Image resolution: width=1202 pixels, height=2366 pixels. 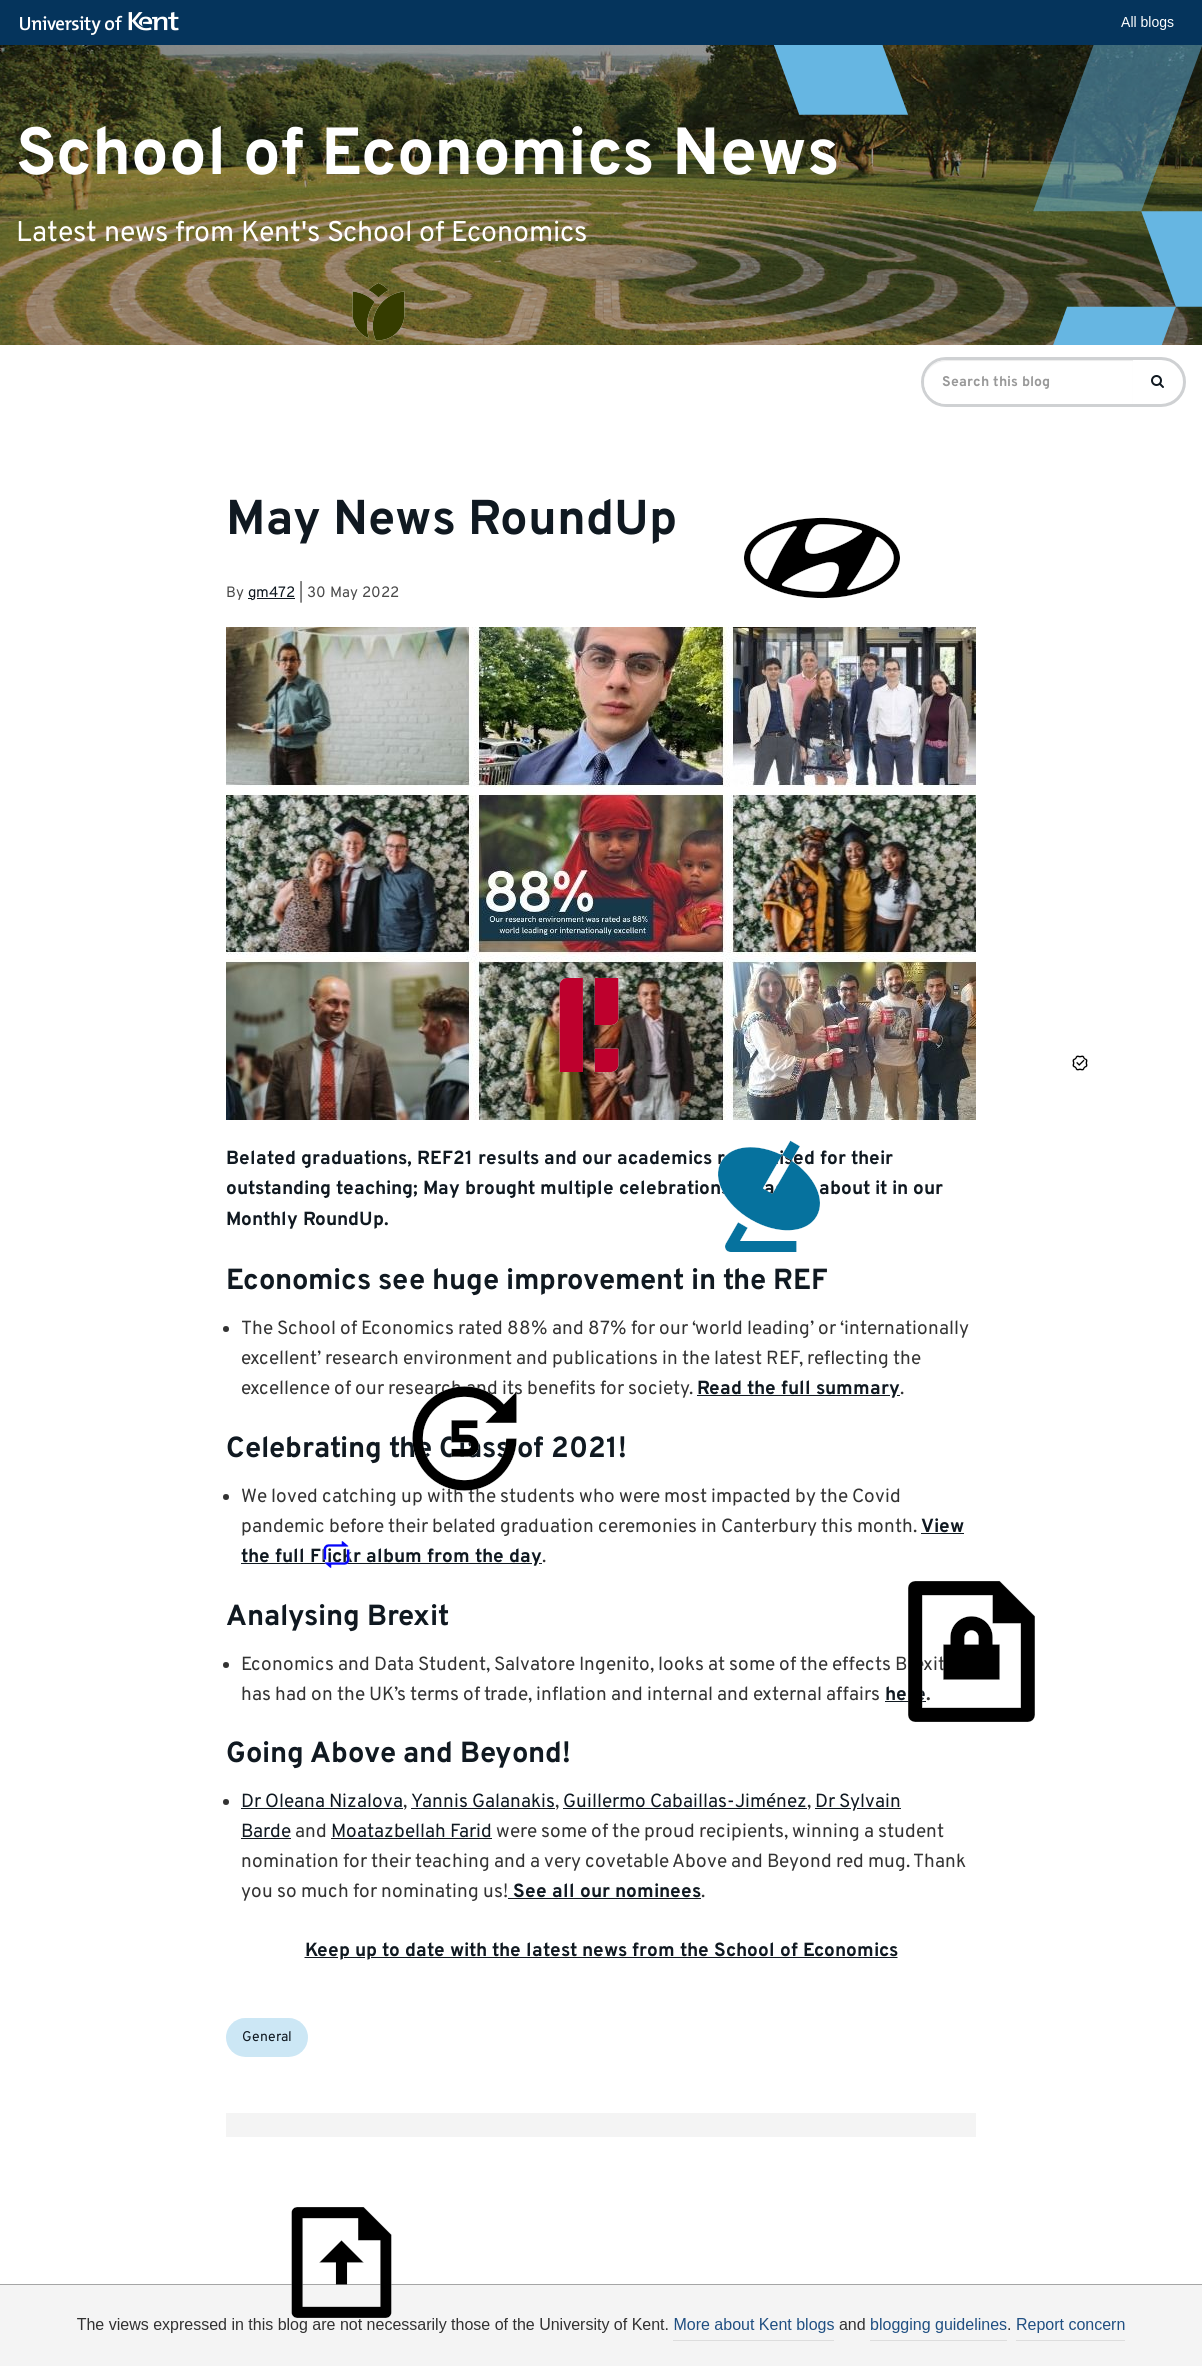 What do you see at coordinates (378, 311) in the screenshot?
I see `access nature or garden-related features` at bounding box center [378, 311].